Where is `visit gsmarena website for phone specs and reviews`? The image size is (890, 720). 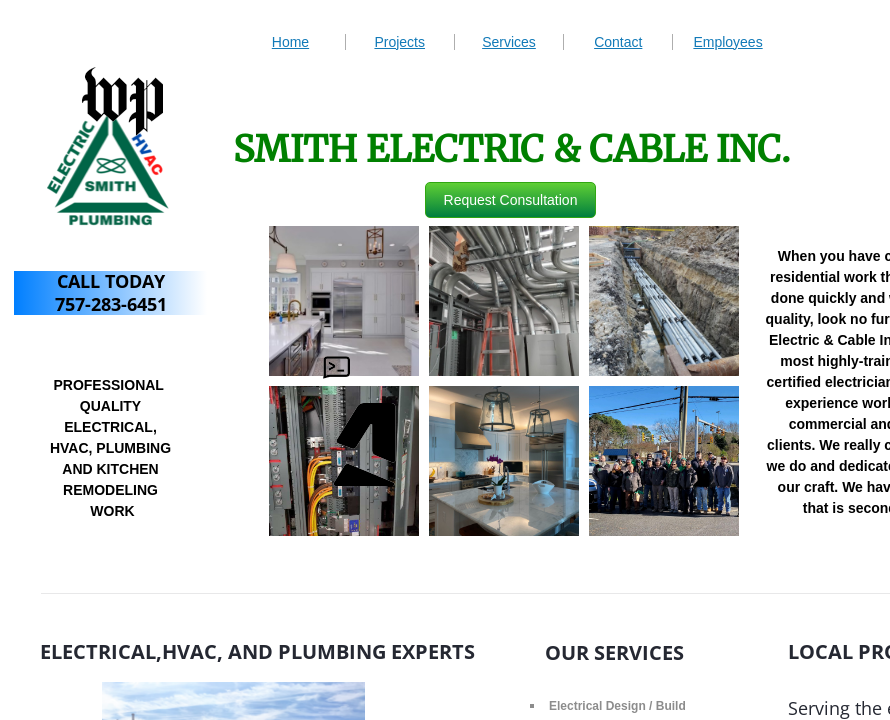
visit gsmarena website for phone specs and reviews is located at coordinates (364, 444).